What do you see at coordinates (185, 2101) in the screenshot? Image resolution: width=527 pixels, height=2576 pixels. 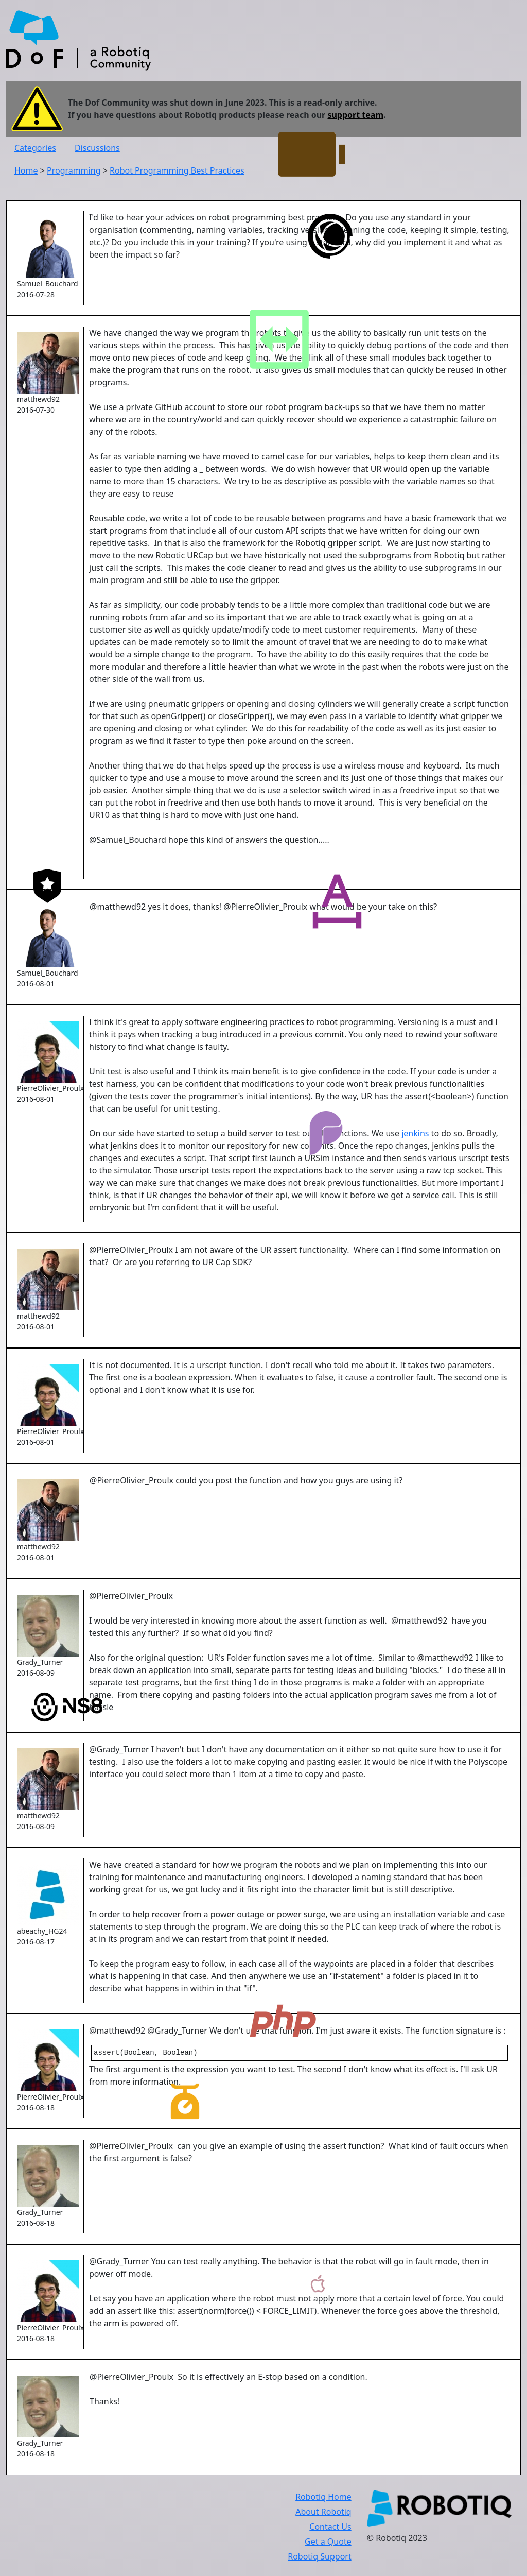 I see `view weight or measurement settings` at bounding box center [185, 2101].